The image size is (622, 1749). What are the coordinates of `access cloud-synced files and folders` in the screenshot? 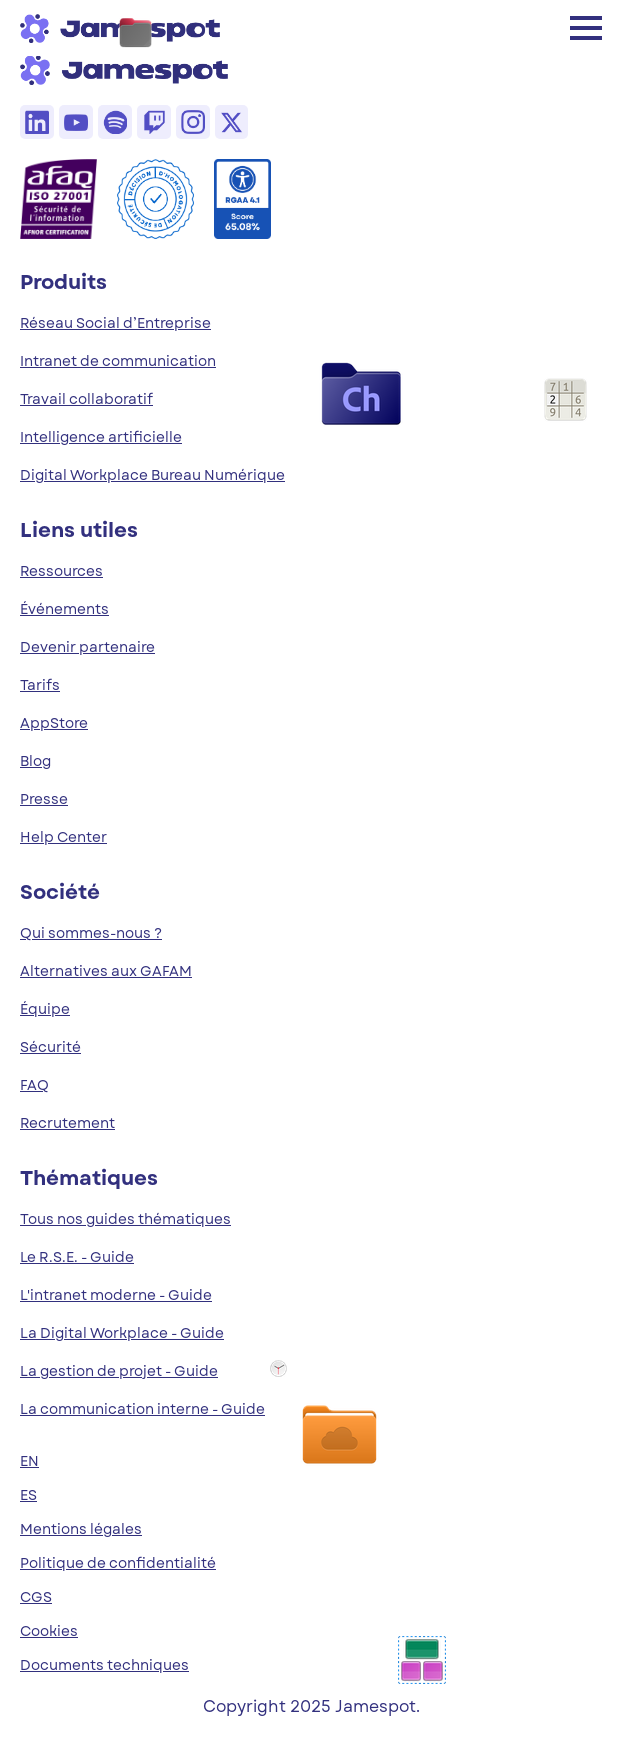 It's located at (339, 1434).